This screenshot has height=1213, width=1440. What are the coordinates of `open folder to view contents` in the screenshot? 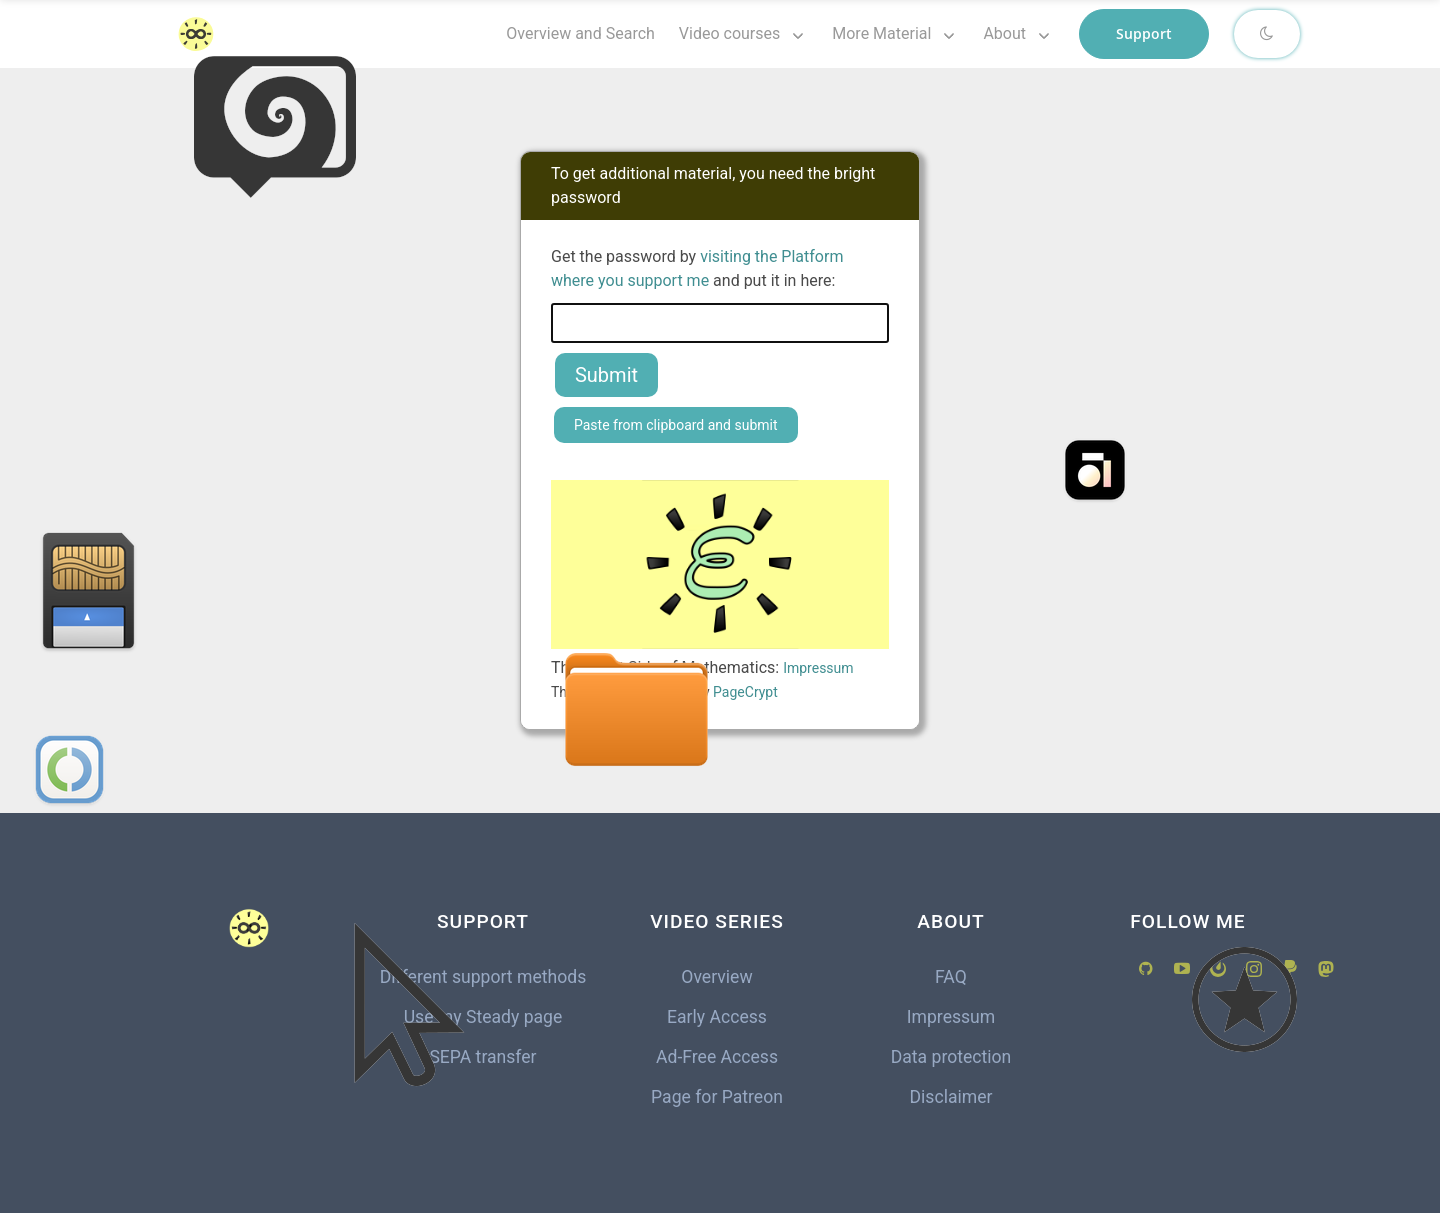 It's located at (636, 709).